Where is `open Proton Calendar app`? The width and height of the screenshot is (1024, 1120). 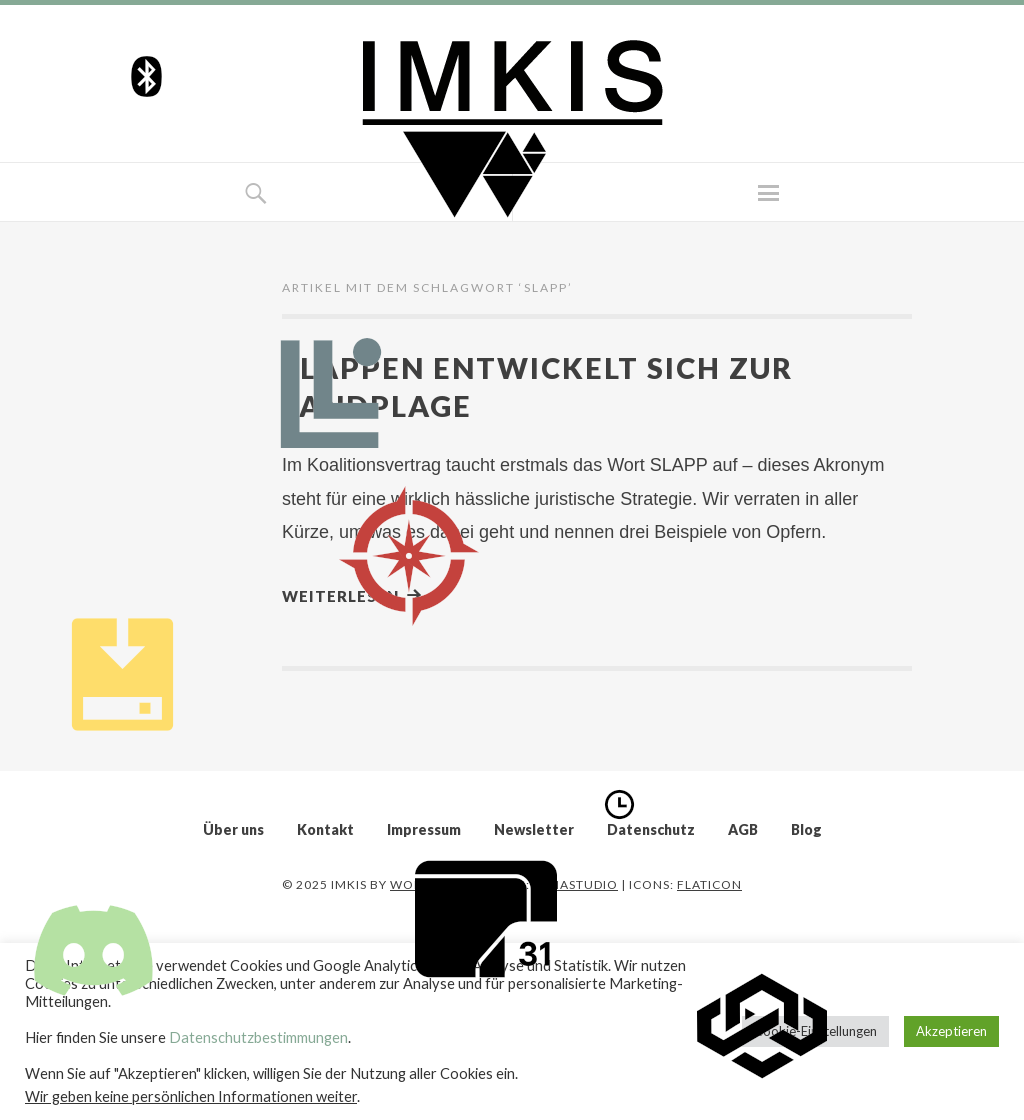
open Proton Calendar app is located at coordinates (486, 919).